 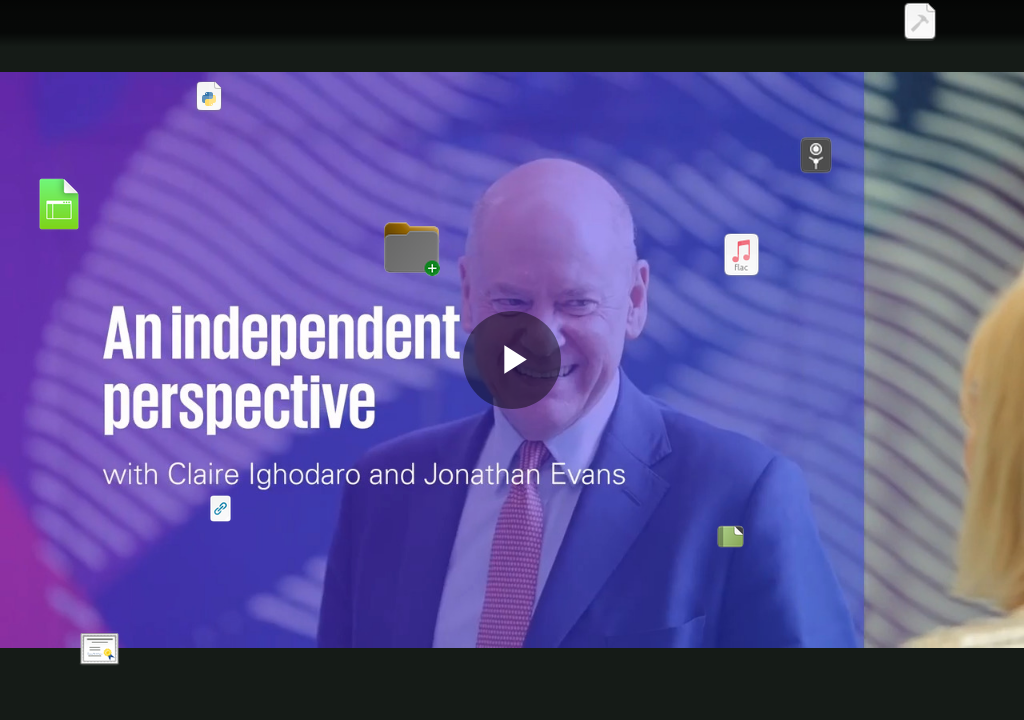 What do you see at coordinates (411, 247) in the screenshot?
I see `create a new folder` at bounding box center [411, 247].